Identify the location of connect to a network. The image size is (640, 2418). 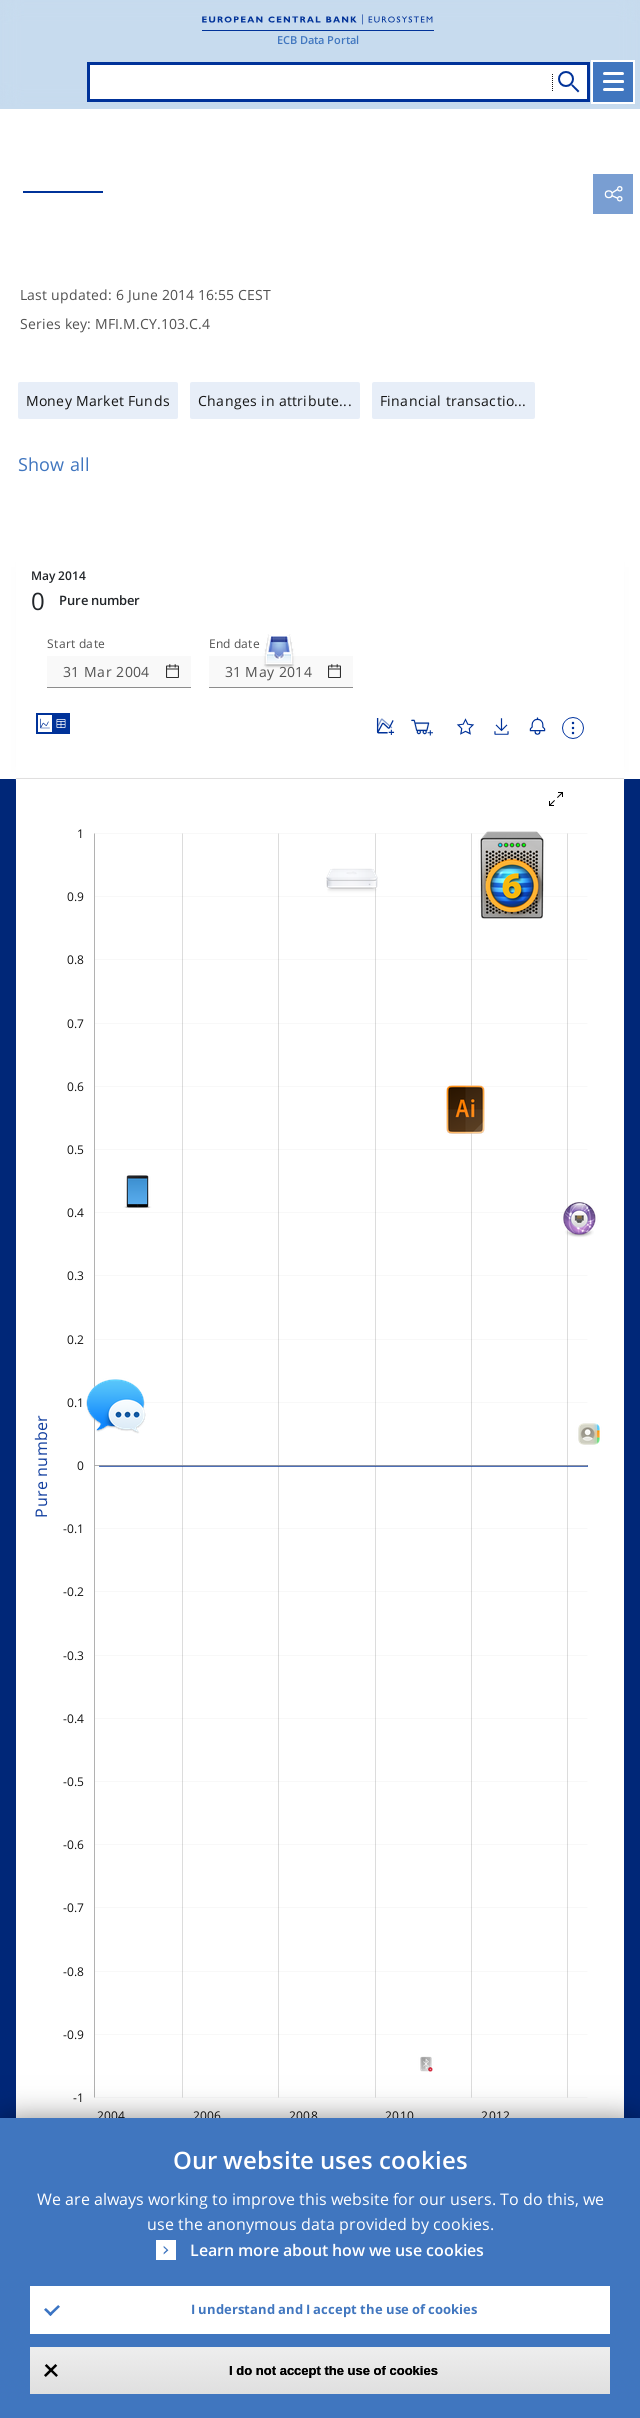
(579, 1220).